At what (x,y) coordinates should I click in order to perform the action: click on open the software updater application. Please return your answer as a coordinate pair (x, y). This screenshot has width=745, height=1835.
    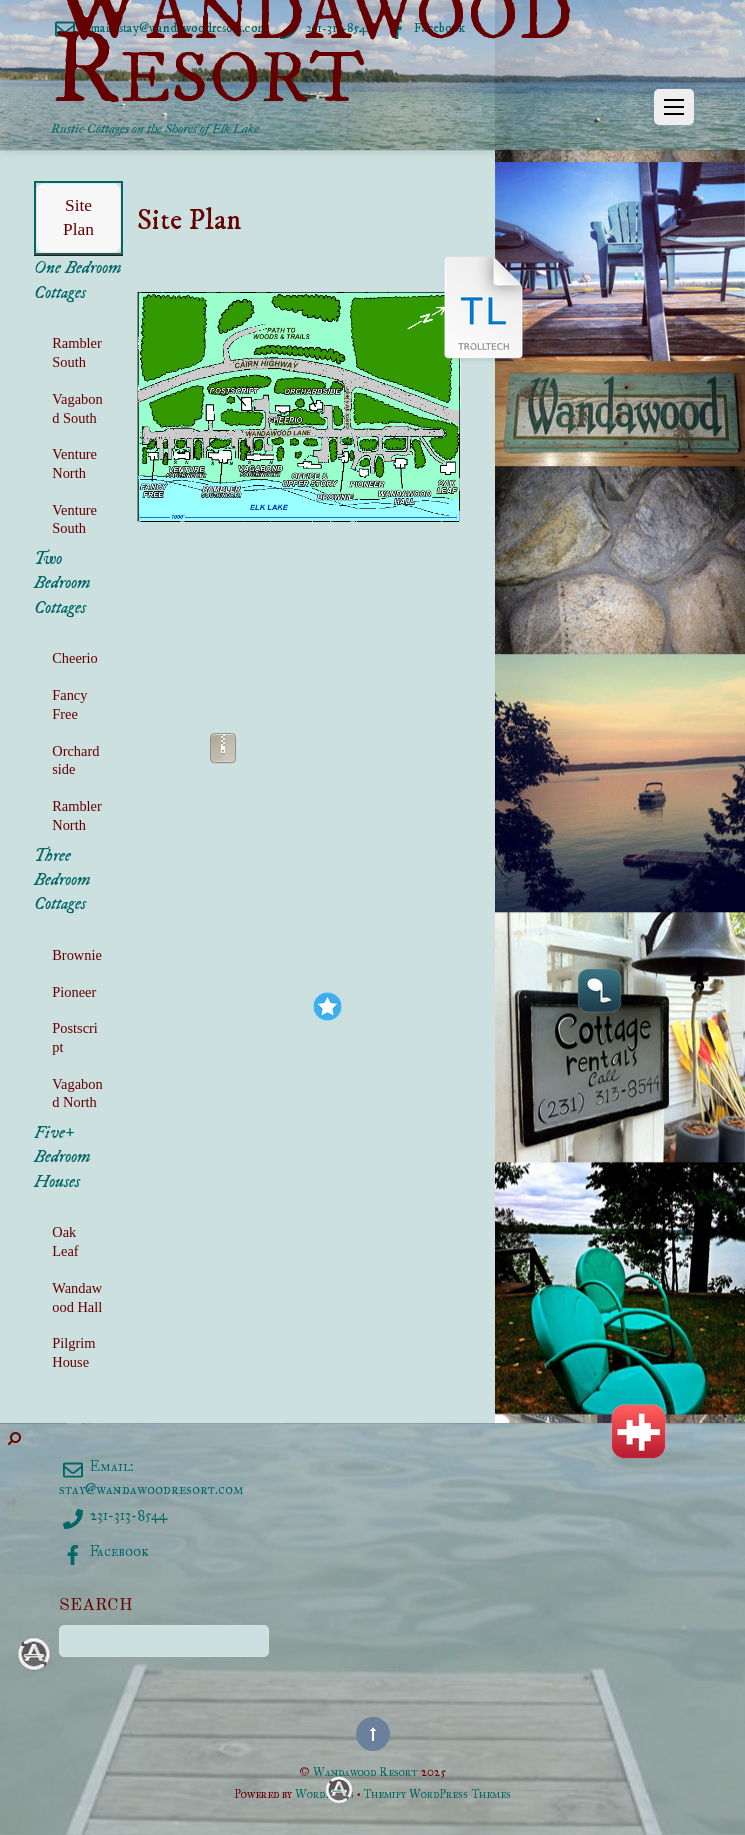
    Looking at the image, I should click on (339, 1790).